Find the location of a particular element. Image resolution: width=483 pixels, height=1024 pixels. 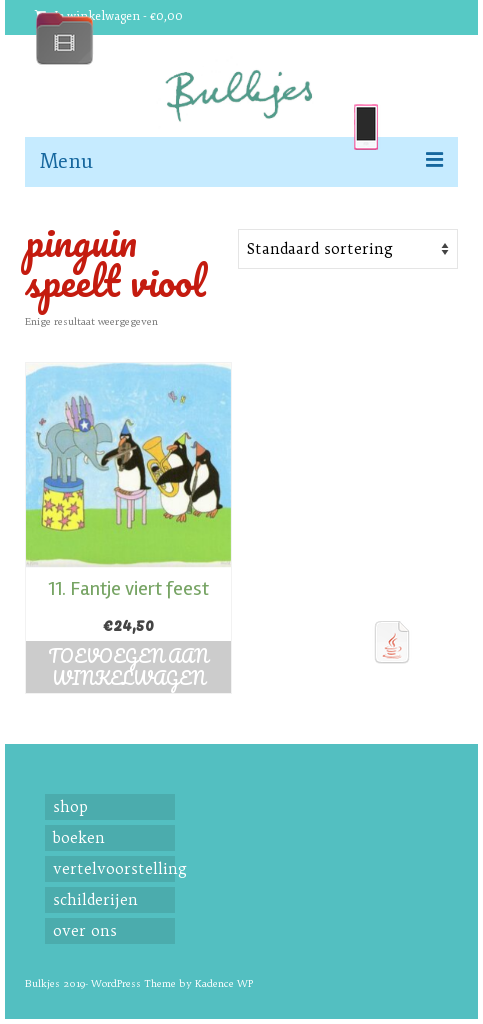

open your videos folder is located at coordinates (64, 38).